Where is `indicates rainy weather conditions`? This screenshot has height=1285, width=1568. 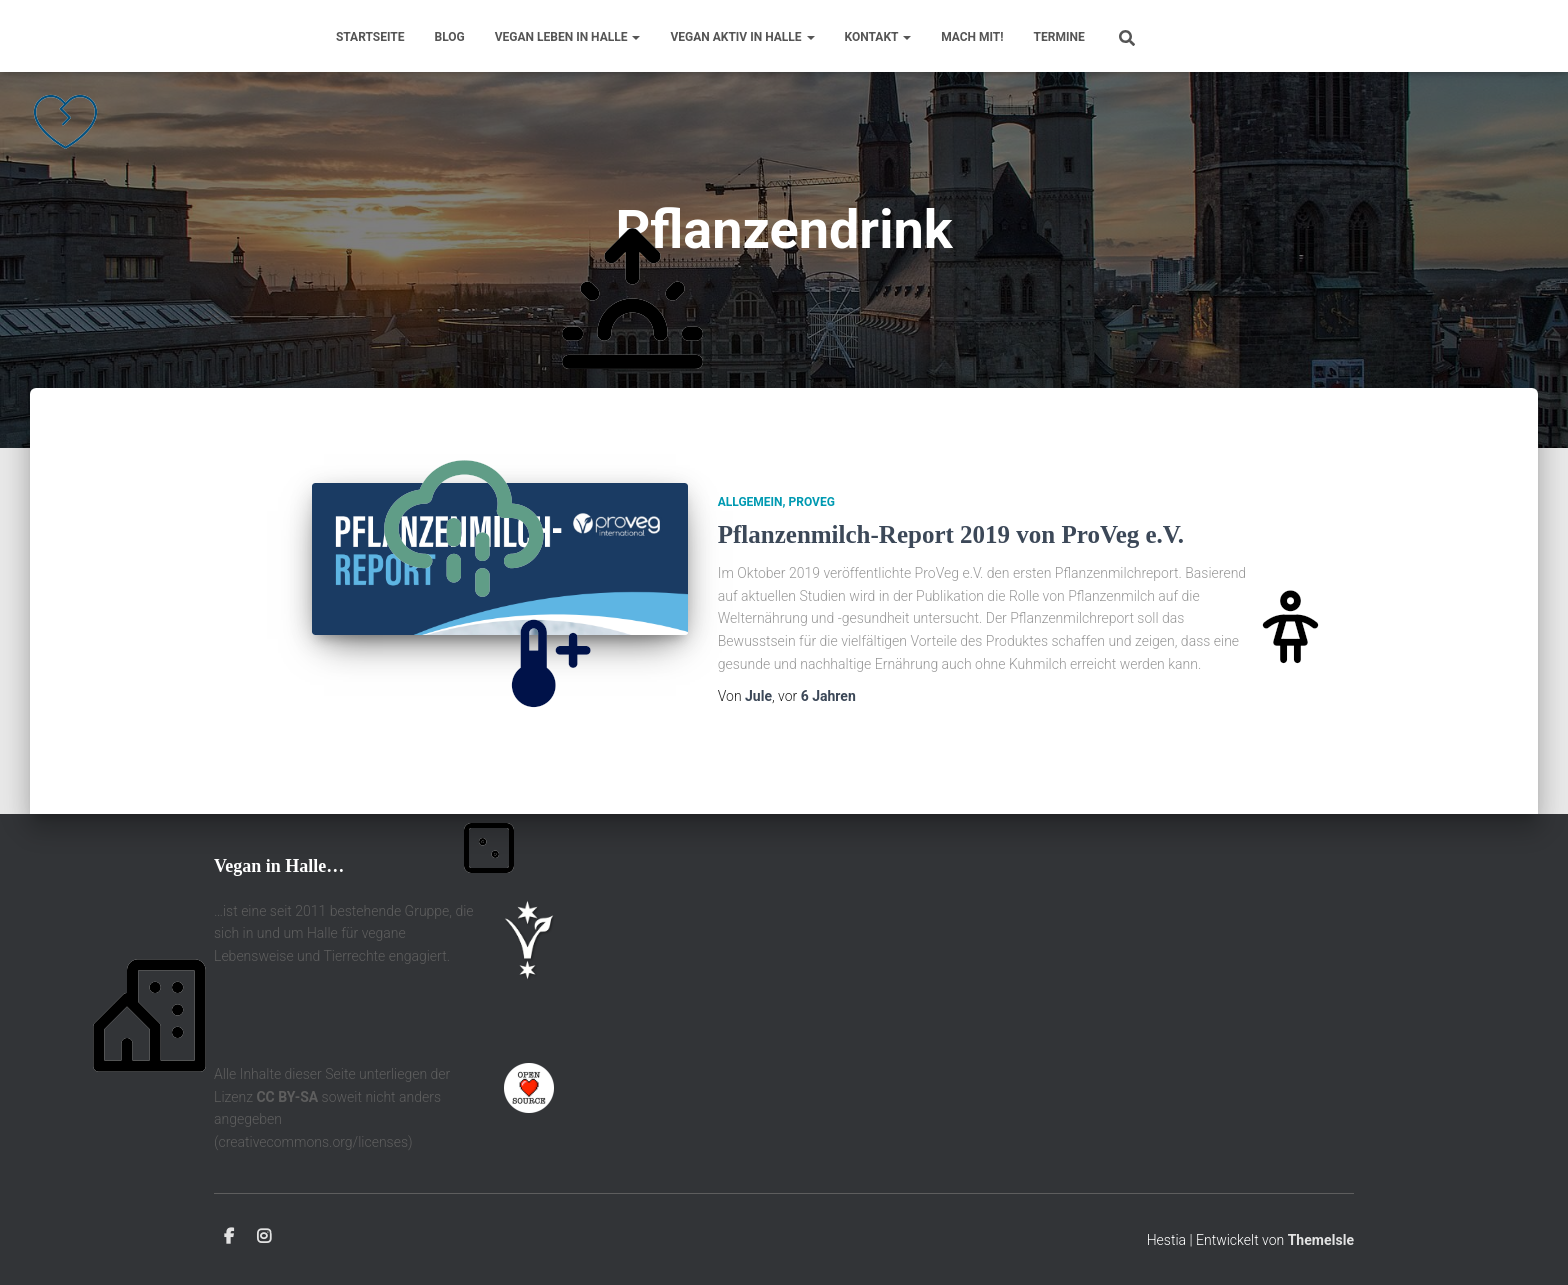 indicates rainy weather conditions is located at coordinates (461, 518).